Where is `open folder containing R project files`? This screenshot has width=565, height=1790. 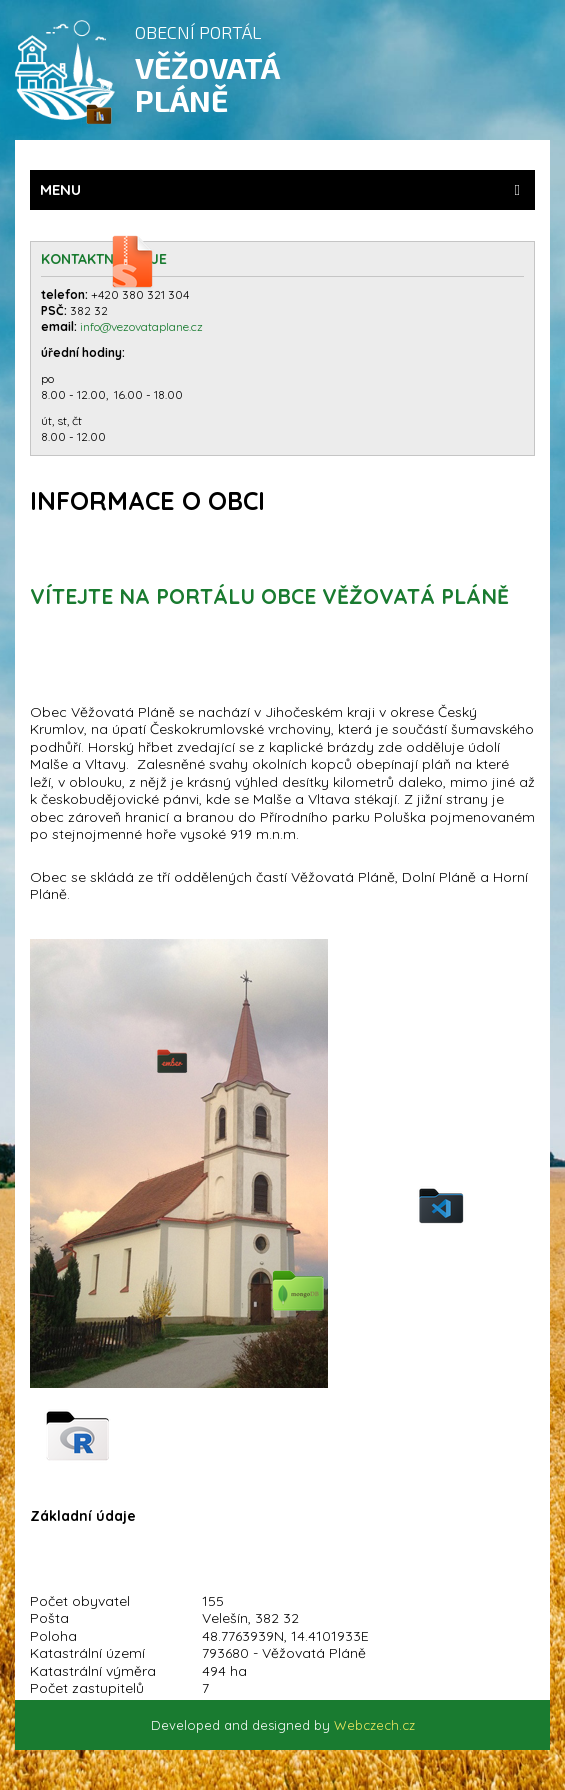
open folder containing R project files is located at coordinates (77, 1437).